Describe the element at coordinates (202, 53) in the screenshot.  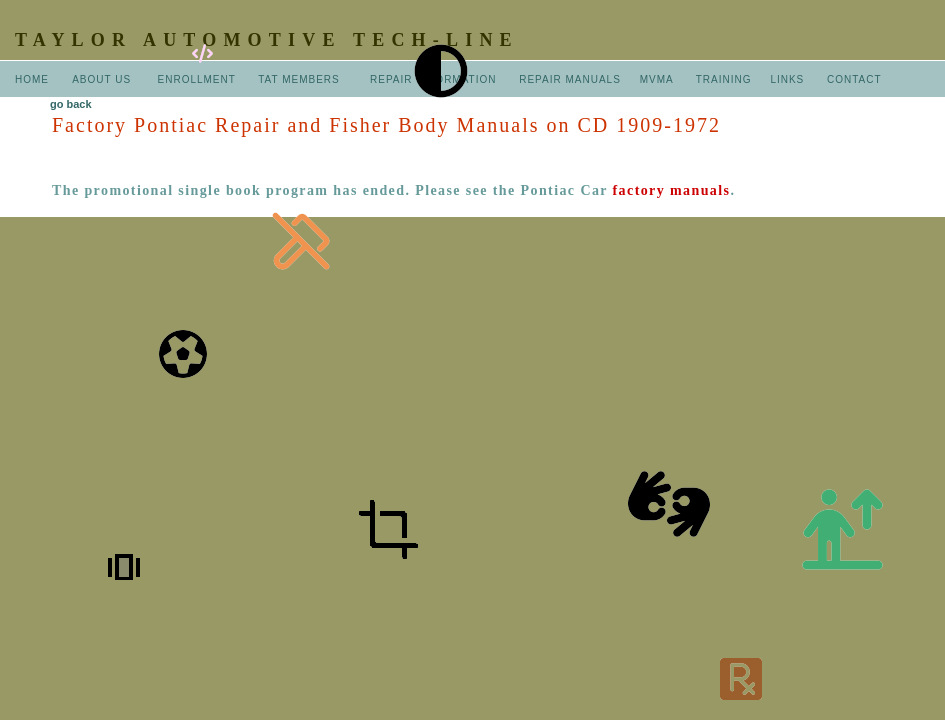
I see `view or edit source code` at that location.